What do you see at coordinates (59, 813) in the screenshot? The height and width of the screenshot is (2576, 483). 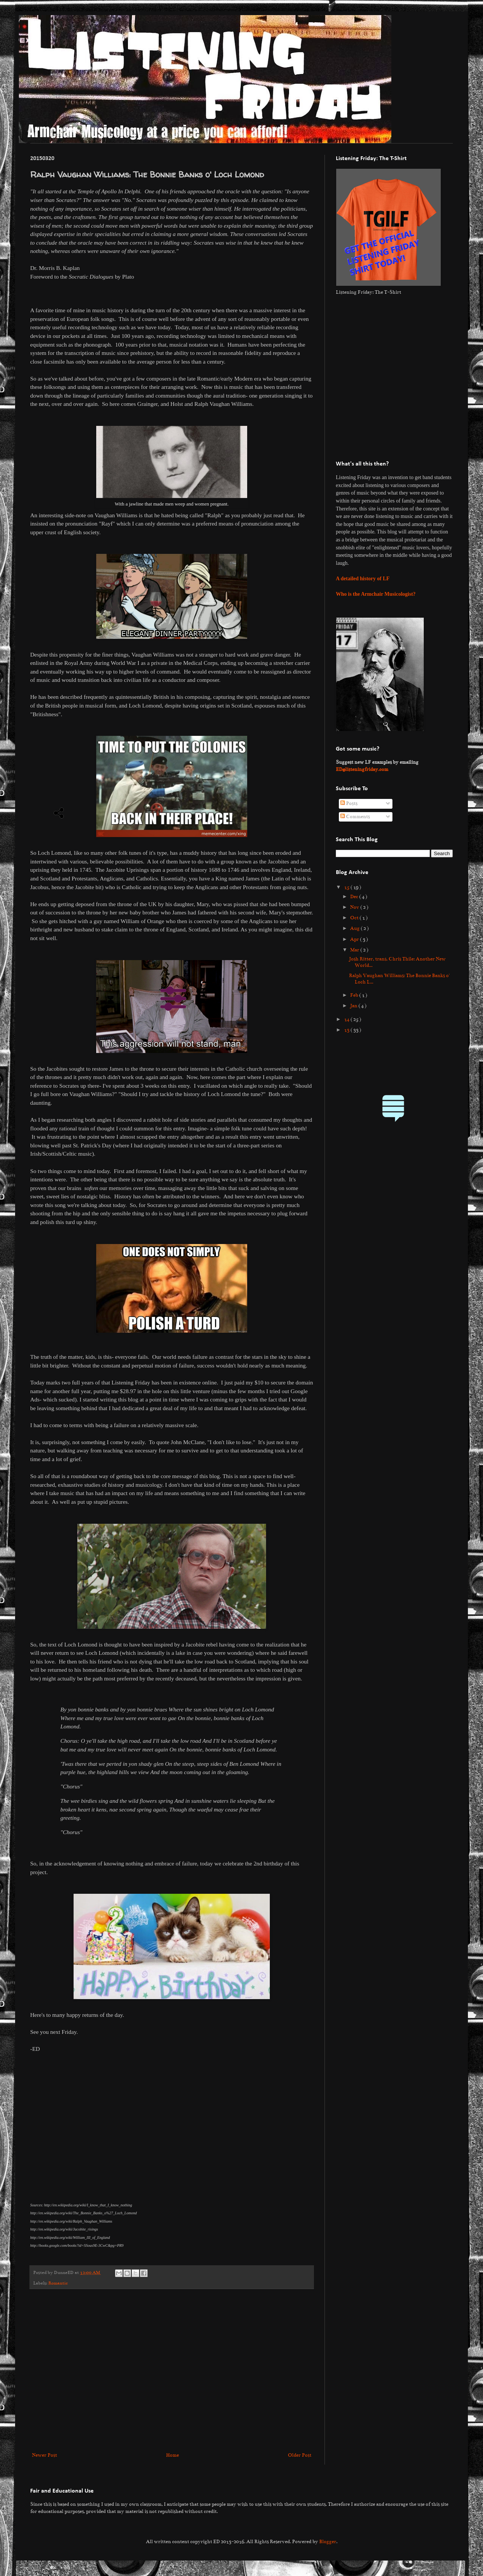 I see `share content with others` at bounding box center [59, 813].